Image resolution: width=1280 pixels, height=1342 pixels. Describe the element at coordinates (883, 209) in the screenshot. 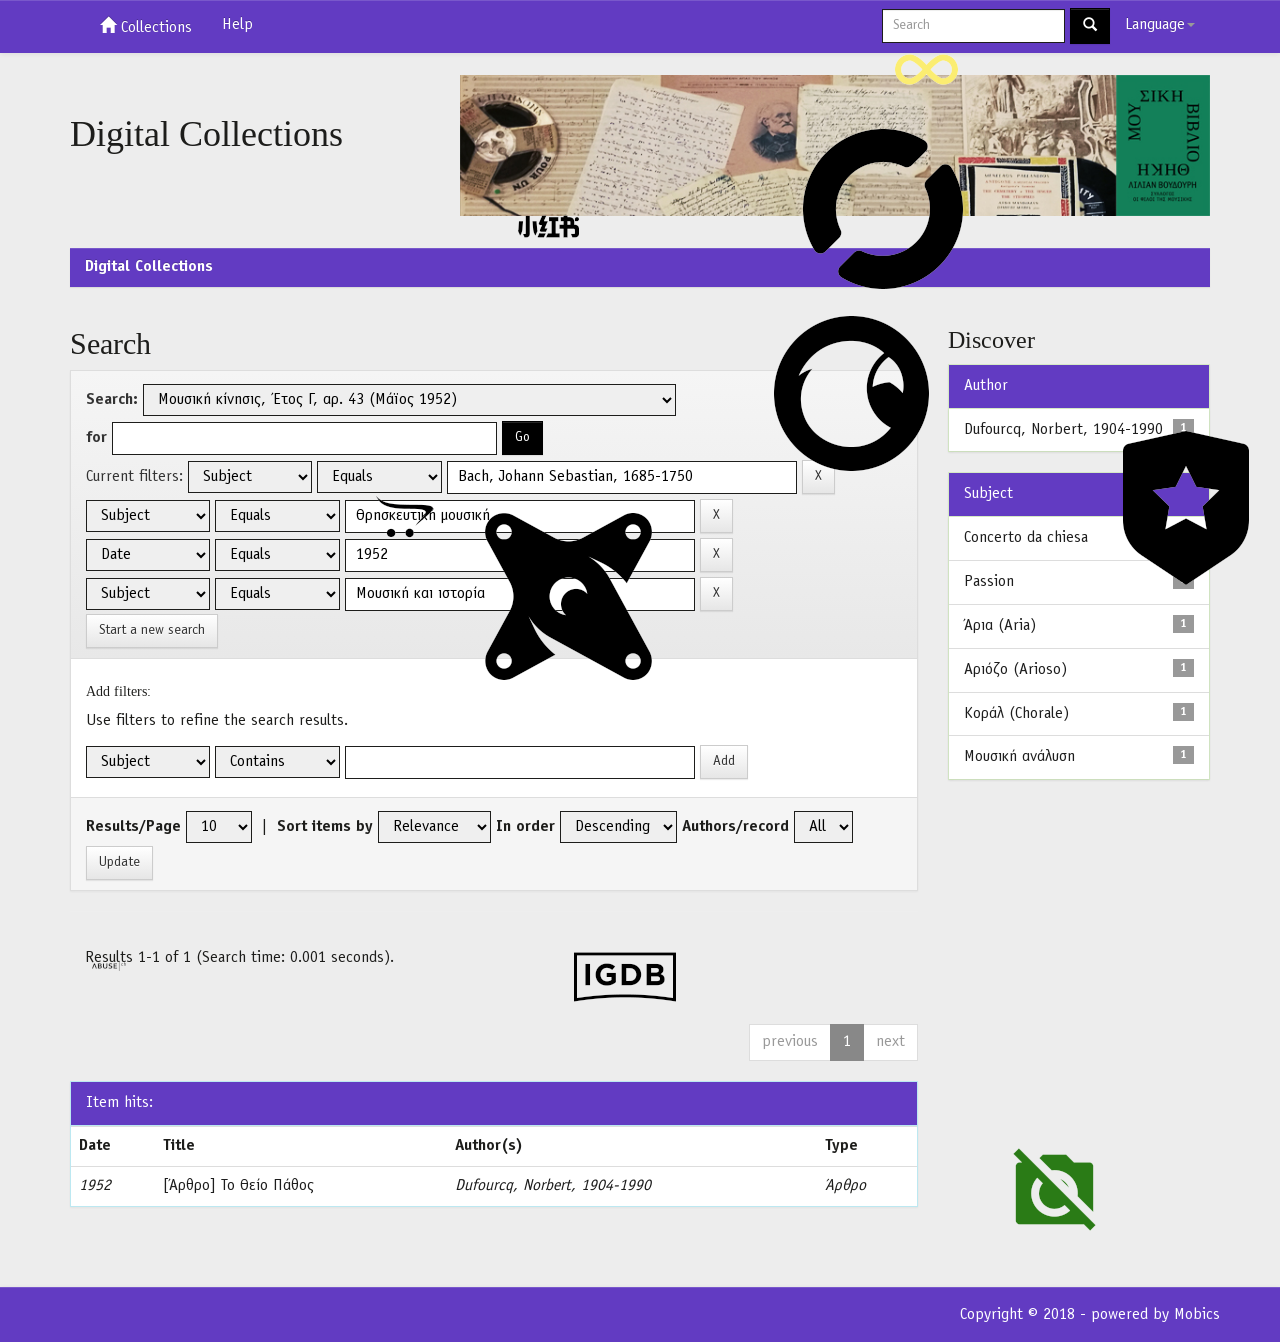

I see `open rustdesk remote desktop application` at that location.